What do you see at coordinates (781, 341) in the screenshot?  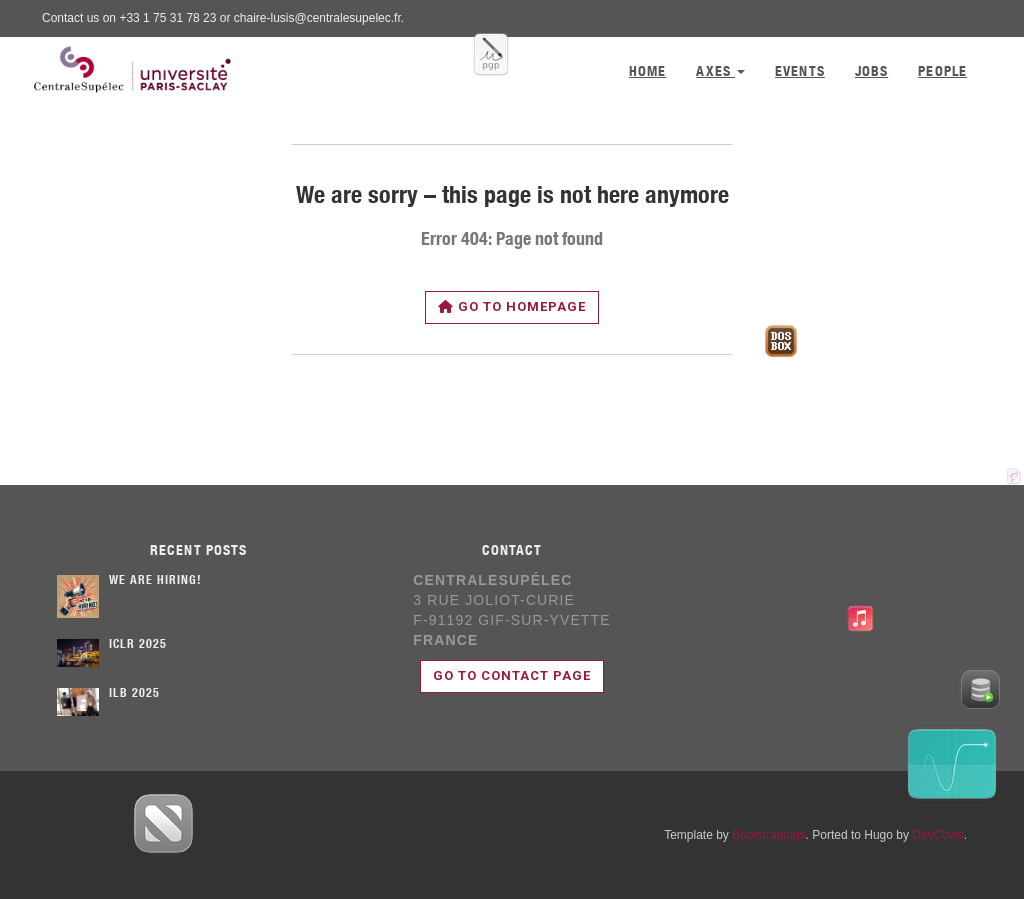 I see `launch DOSBox emulator` at bounding box center [781, 341].